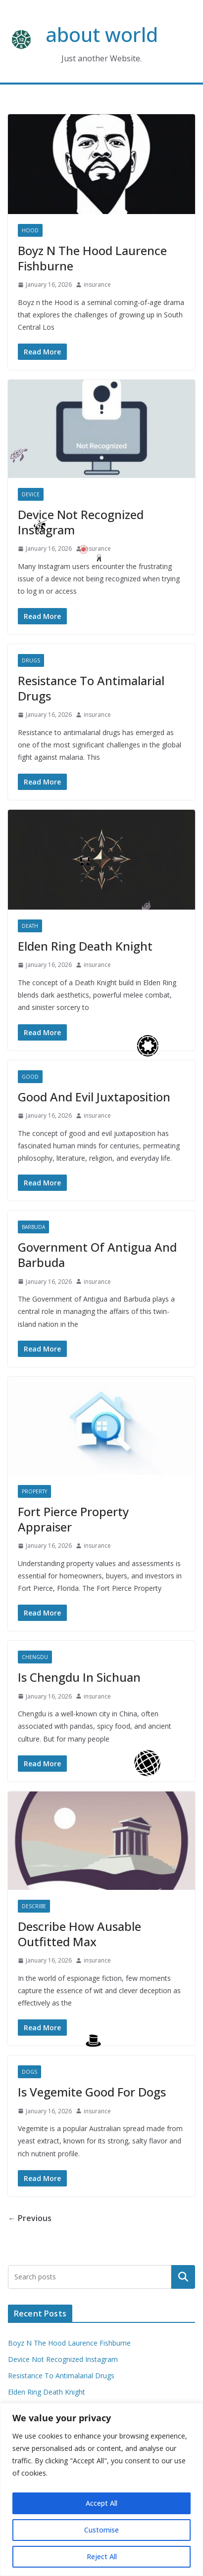 The width and height of the screenshot is (203, 2576). What do you see at coordinates (85, 862) in the screenshot?
I see `indicates a restricted or locked account status` at bounding box center [85, 862].